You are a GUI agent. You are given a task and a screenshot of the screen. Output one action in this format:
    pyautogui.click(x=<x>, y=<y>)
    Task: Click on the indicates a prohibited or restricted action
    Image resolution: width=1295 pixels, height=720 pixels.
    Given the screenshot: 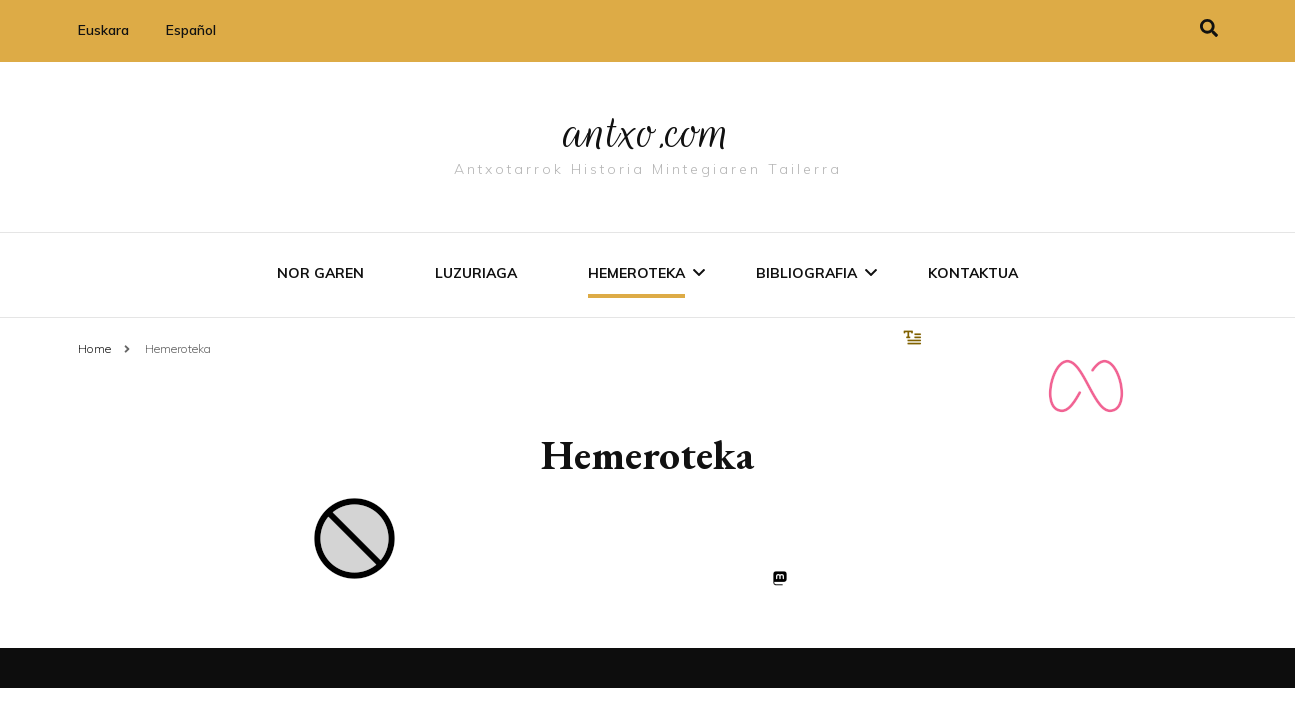 What is the action you would take?
    pyautogui.click(x=354, y=538)
    